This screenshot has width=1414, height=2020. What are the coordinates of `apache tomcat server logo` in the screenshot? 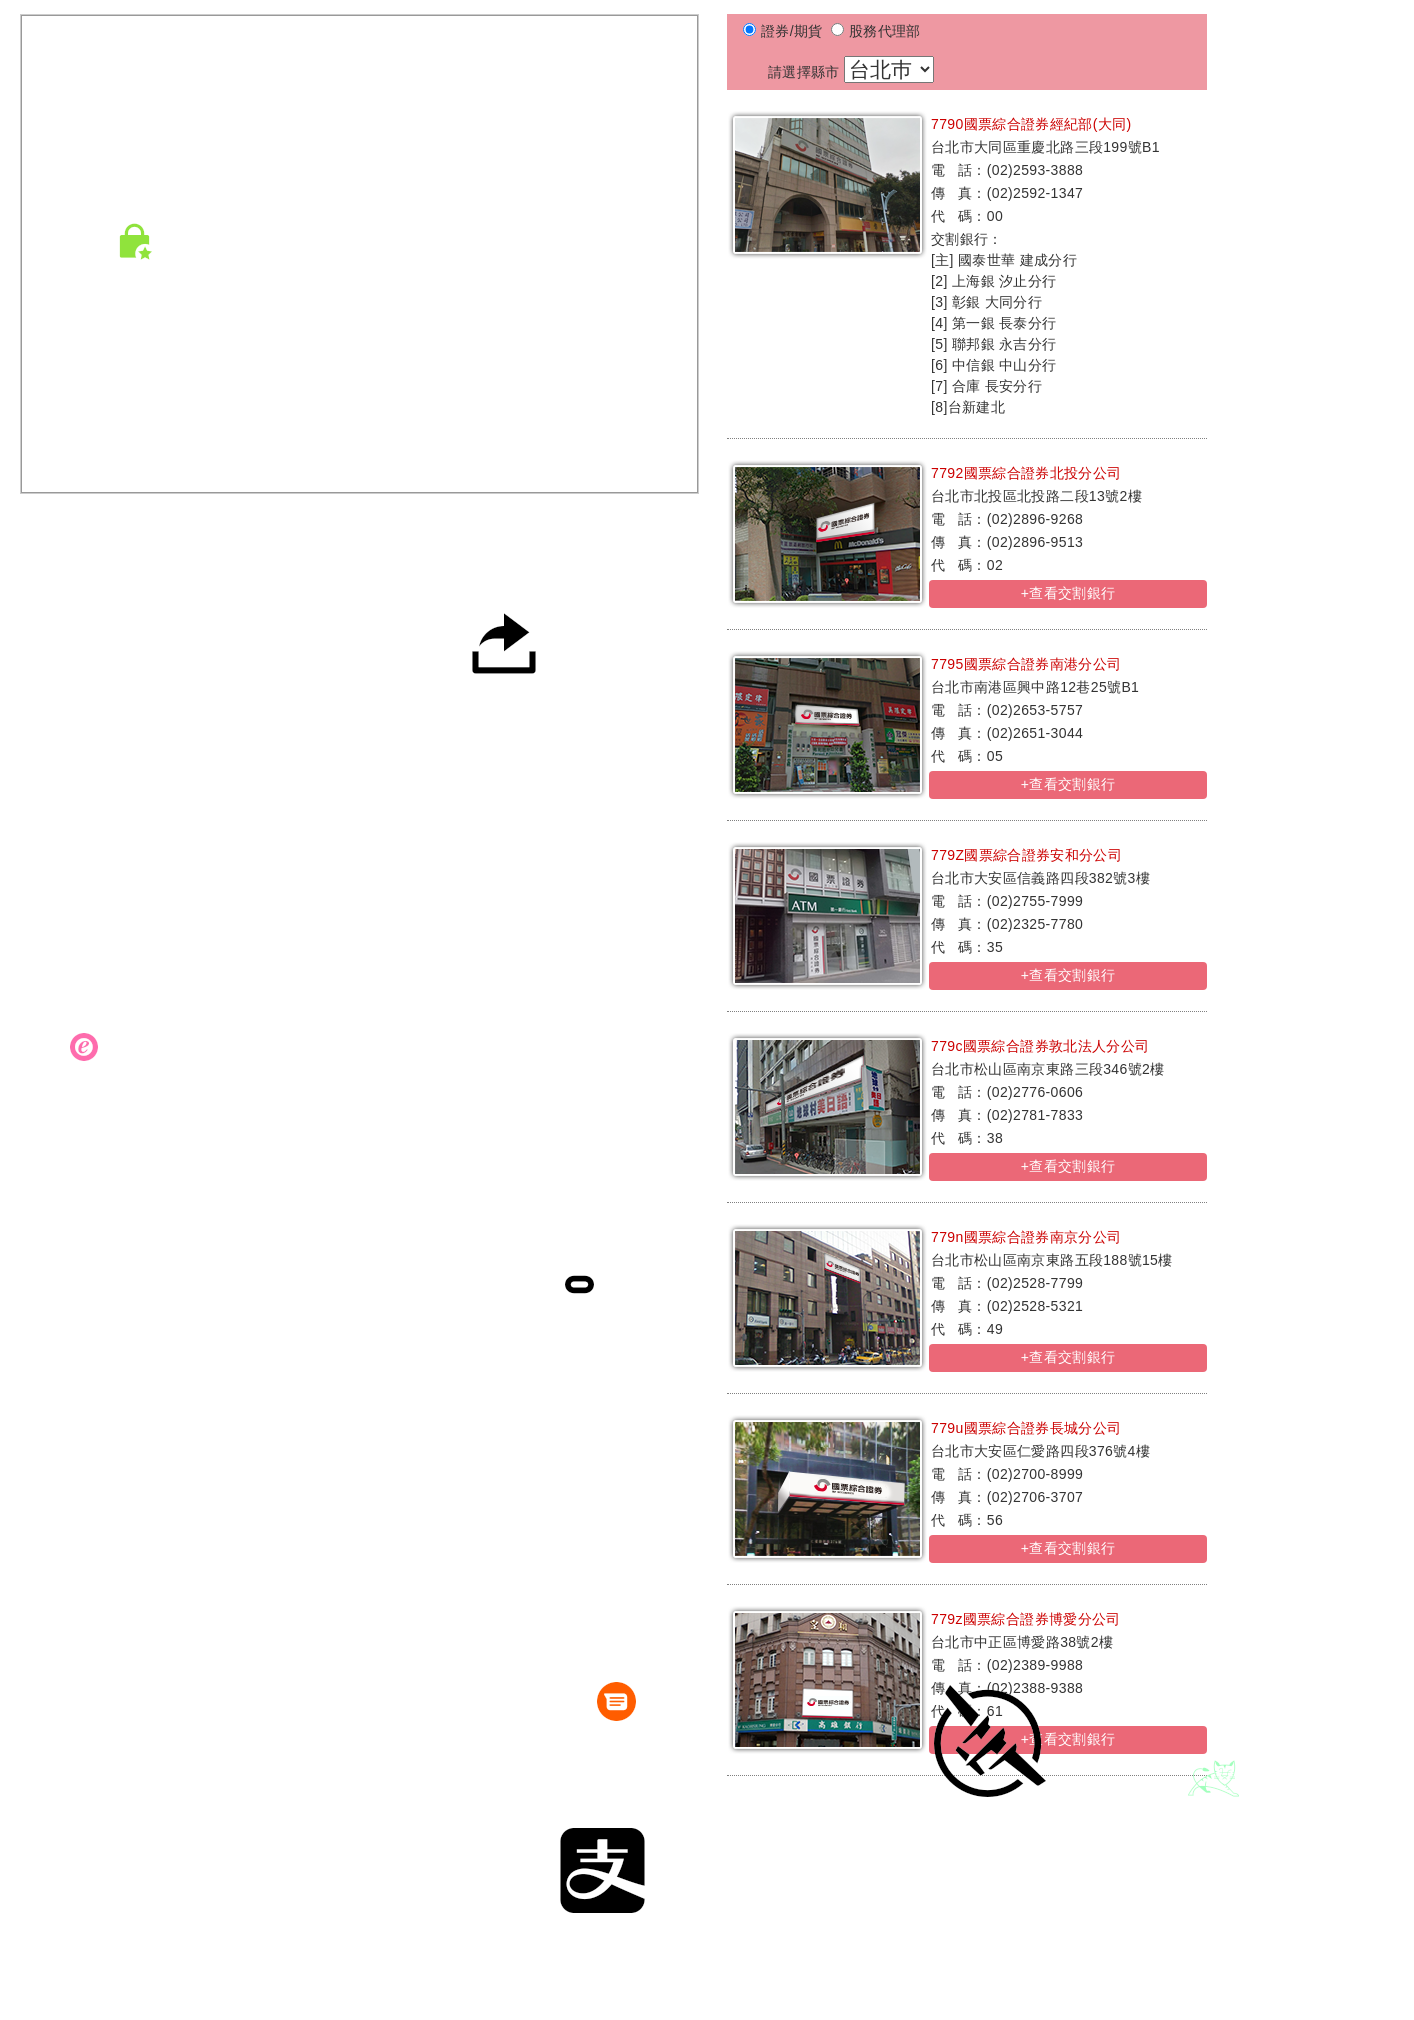 It's located at (1213, 1778).